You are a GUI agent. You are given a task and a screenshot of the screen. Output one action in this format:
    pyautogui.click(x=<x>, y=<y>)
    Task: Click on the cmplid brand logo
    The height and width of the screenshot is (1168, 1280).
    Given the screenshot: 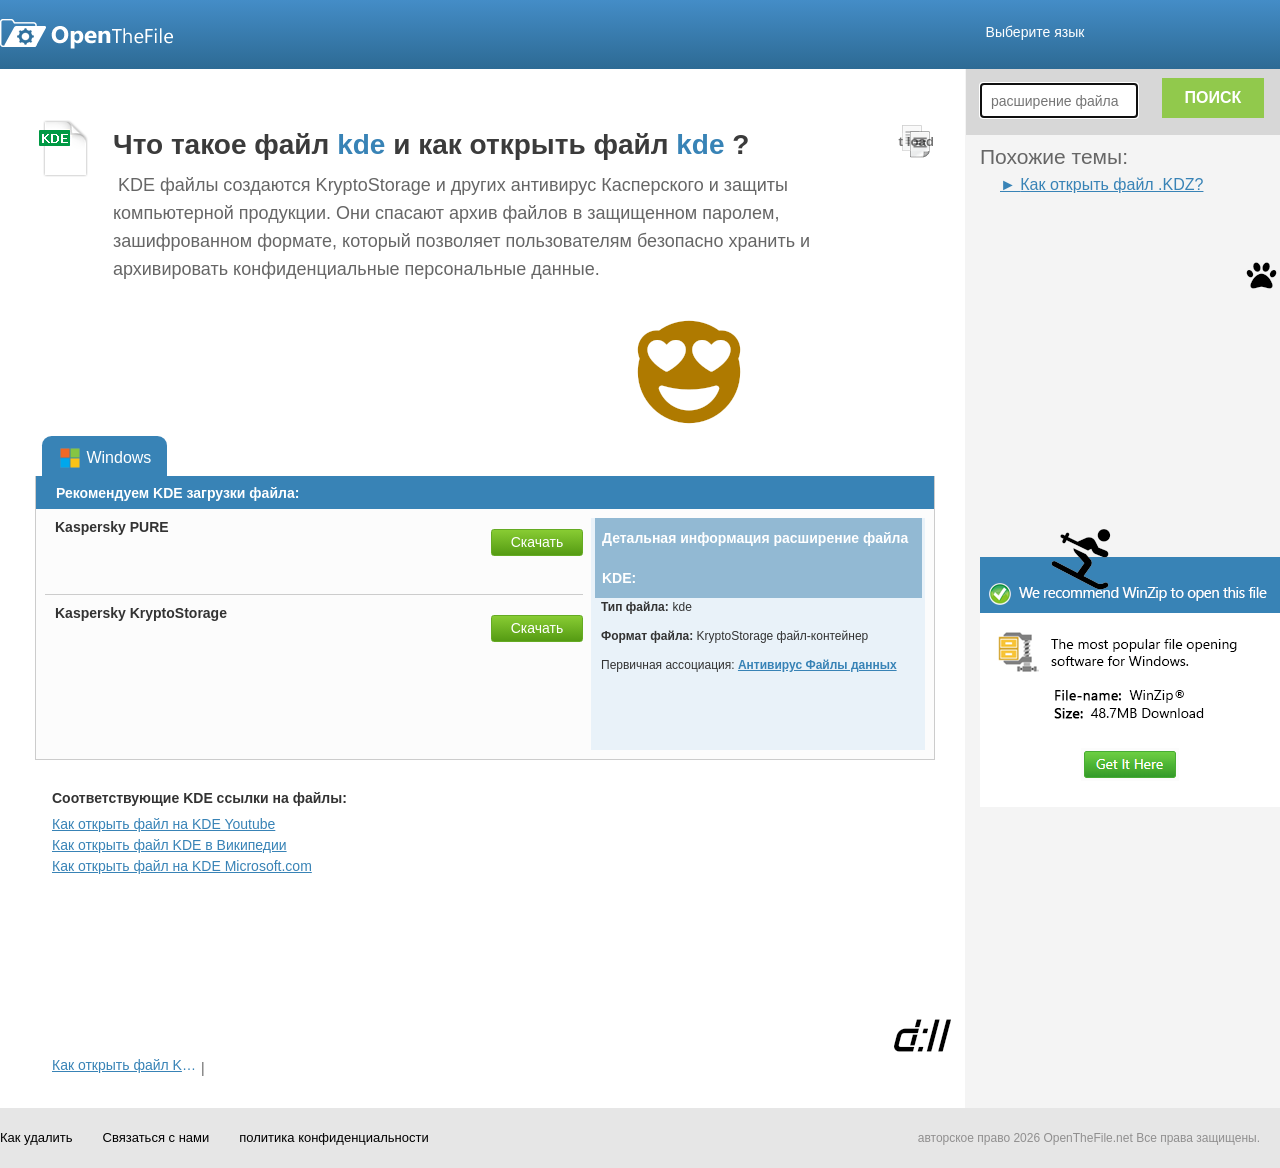 What is the action you would take?
    pyautogui.click(x=922, y=1035)
    